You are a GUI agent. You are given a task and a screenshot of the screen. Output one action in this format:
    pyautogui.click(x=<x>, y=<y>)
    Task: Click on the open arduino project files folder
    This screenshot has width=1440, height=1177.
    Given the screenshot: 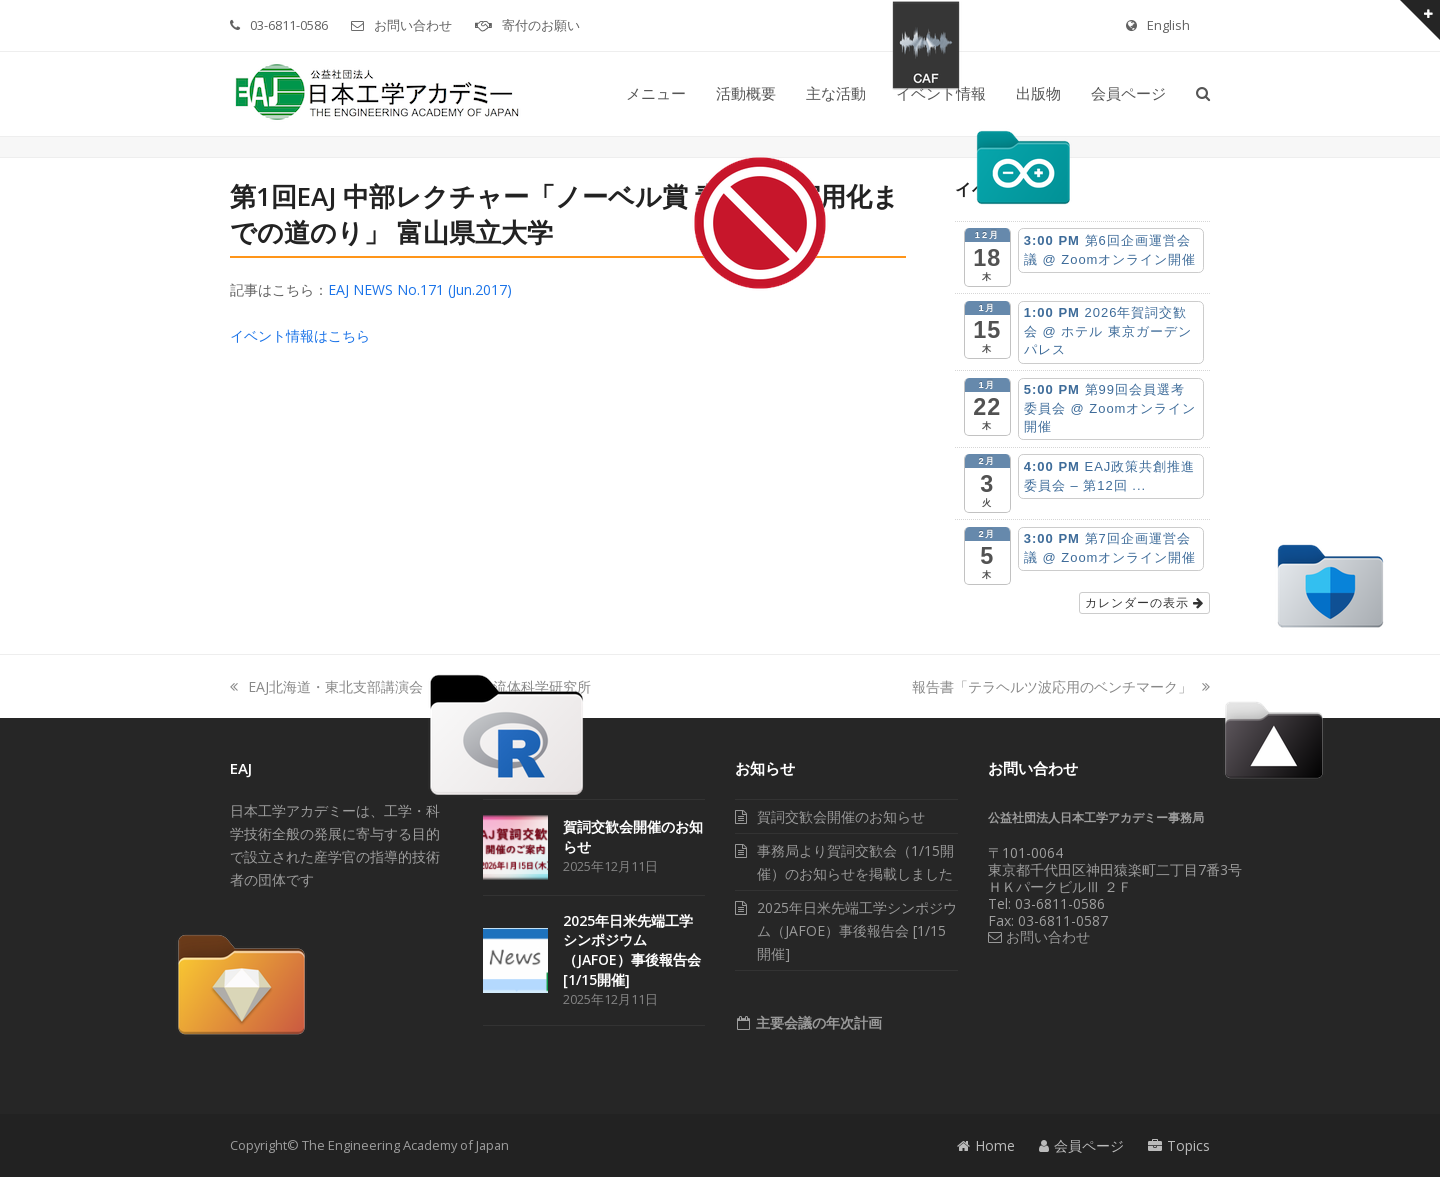 What is the action you would take?
    pyautogui.click(x=1023, y=170)
    